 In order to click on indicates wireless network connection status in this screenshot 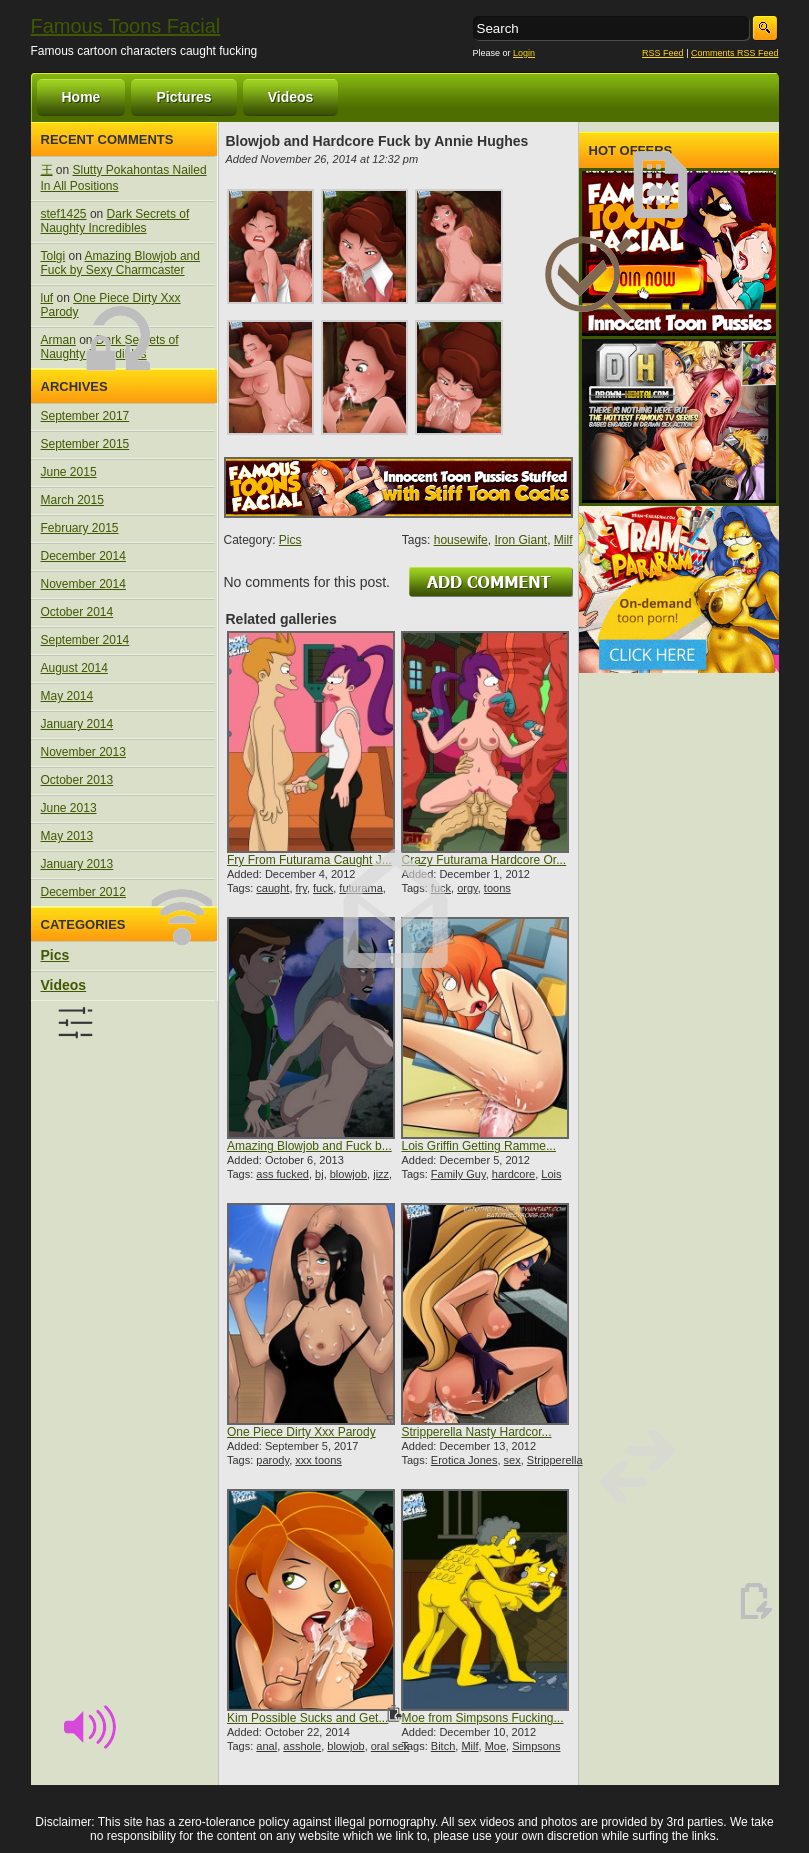, I will do `click(182, 915)`.